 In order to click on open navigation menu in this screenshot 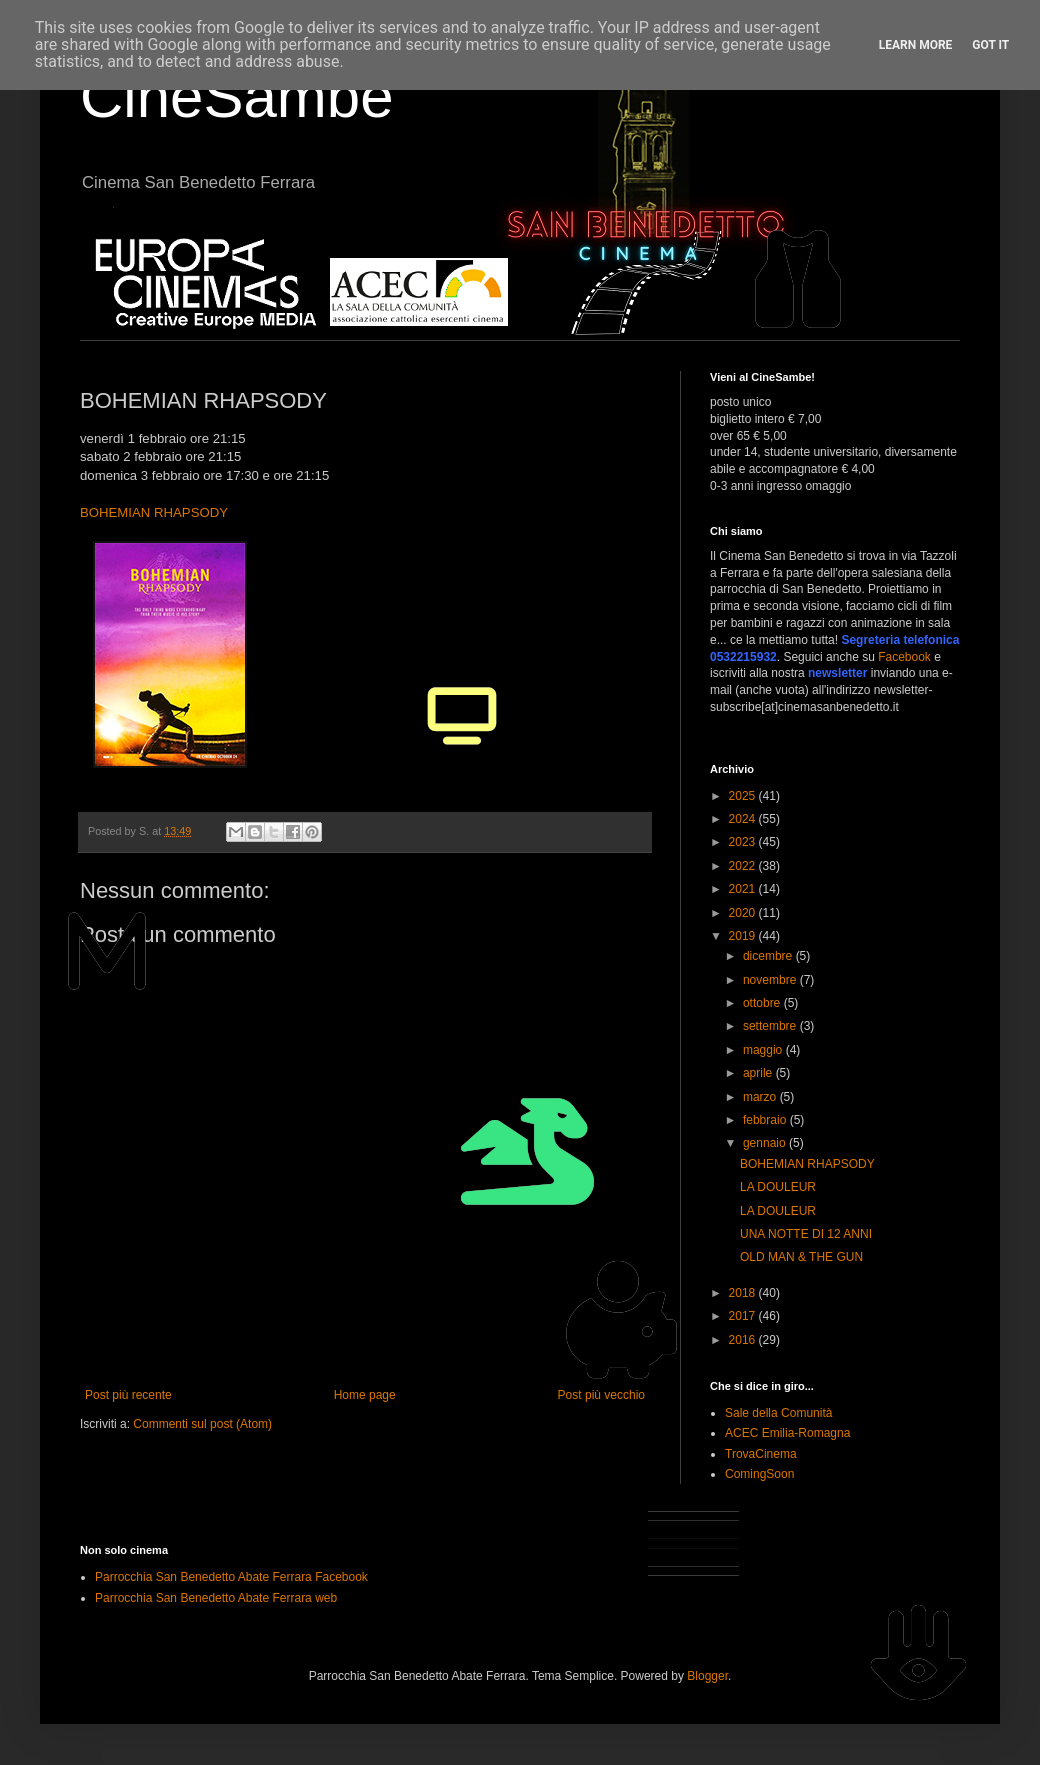, I will do `click(693, 1543)`.